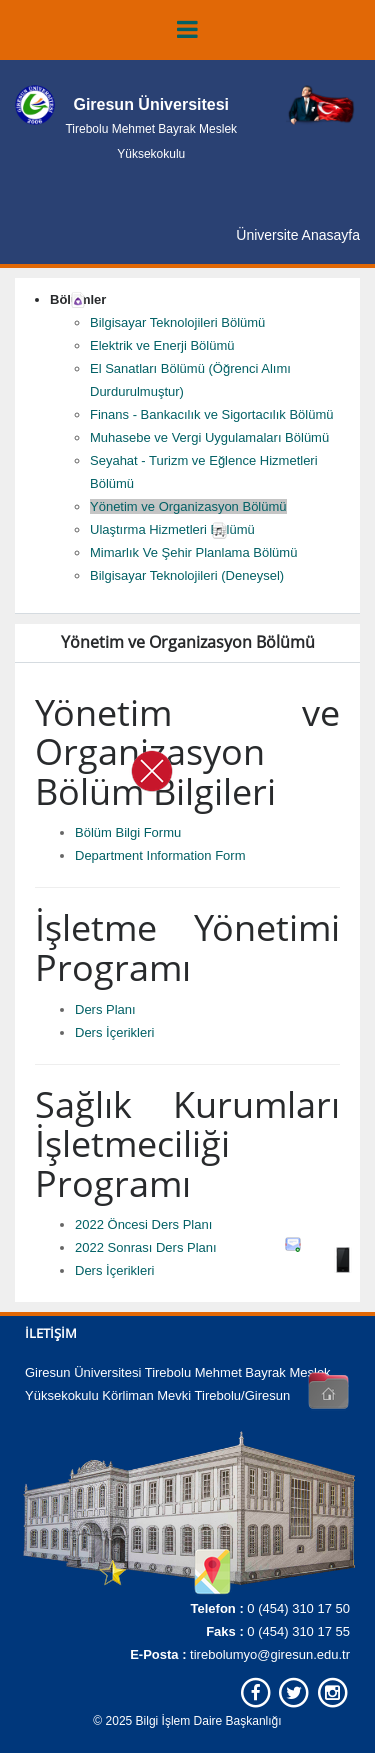 This screenshot has width=375, height=1753. I want to click on indicates a partial or half rating, so click(112, 1573).